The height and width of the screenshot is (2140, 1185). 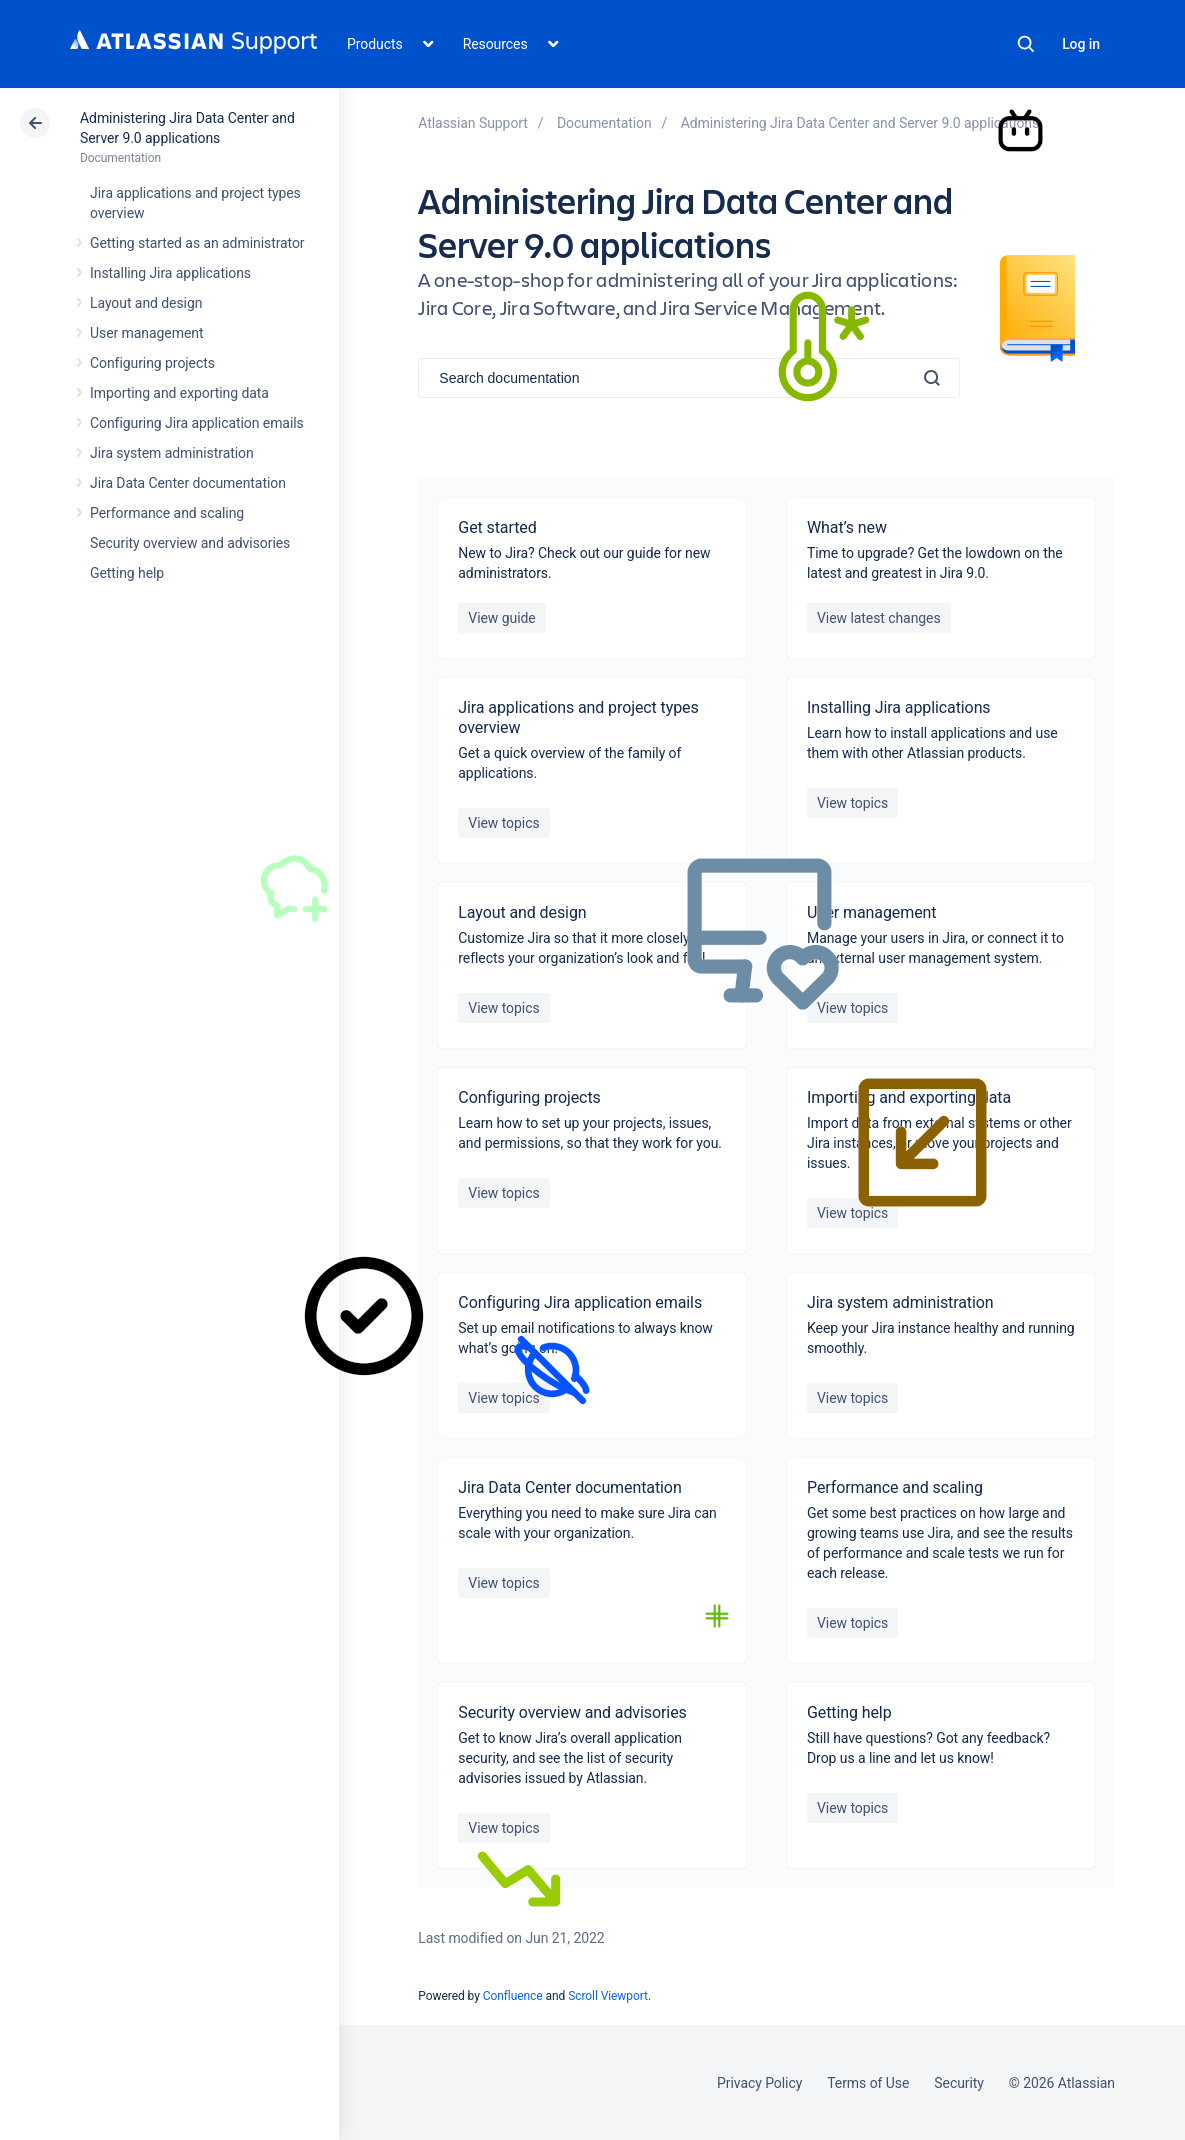 I want to click on add this device to favorites, so click(x=759, y=930).